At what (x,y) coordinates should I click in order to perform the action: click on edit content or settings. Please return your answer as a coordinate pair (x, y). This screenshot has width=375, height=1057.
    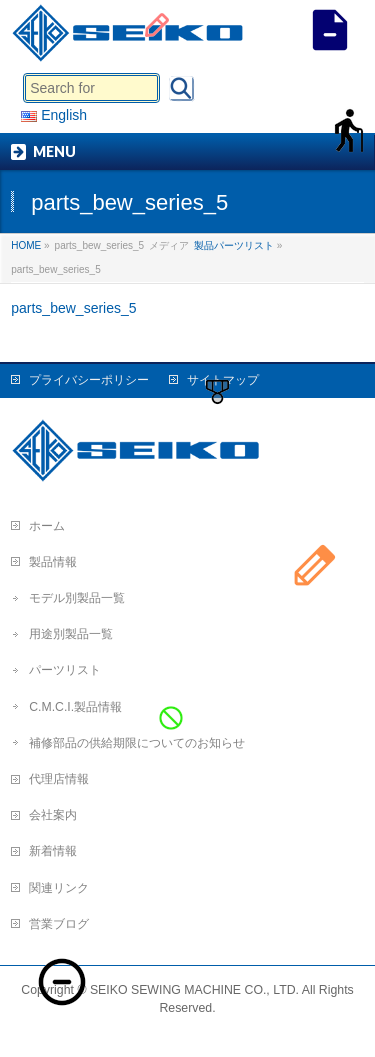
    Looking at the image, I should click on (157, 25).